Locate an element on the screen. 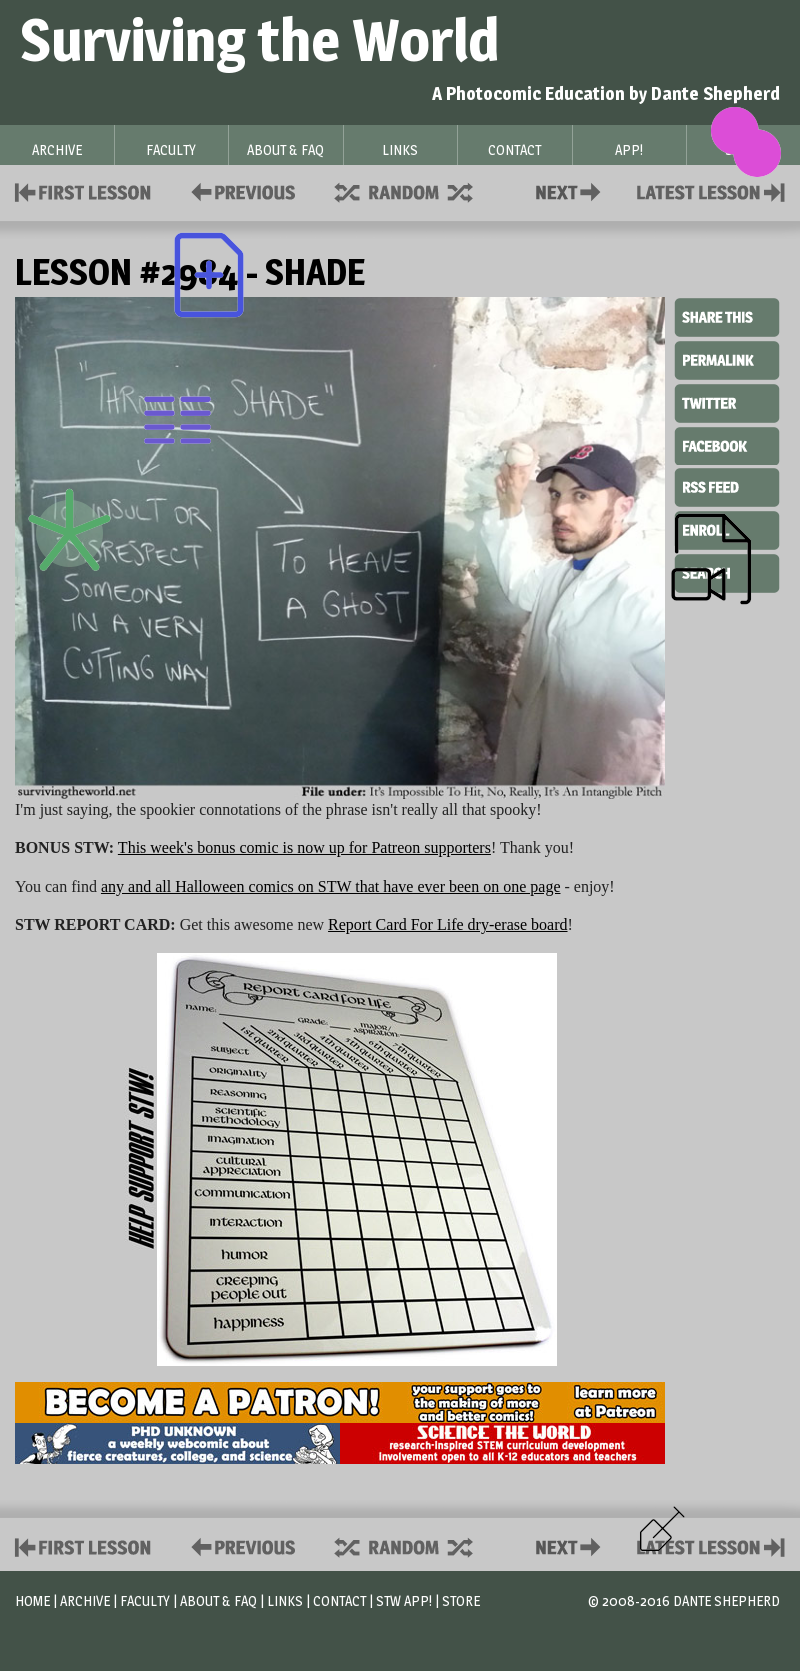  access gardening or landscaping tools is located at coordinates (661, 1529).